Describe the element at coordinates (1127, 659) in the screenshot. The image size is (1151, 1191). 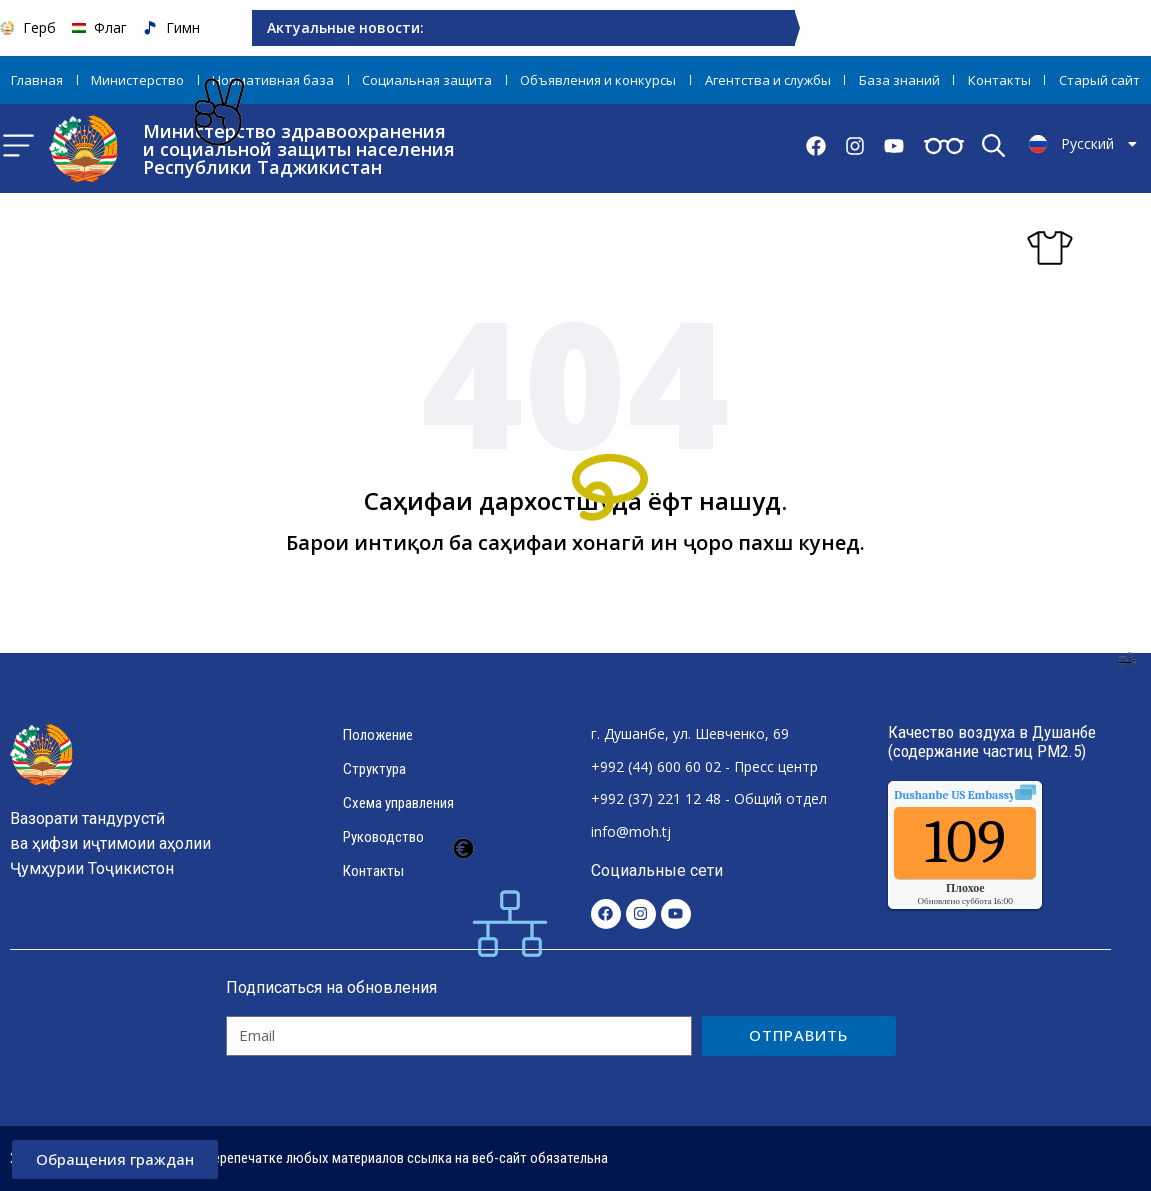
I see `select moped or scooter delivery option` at that location.